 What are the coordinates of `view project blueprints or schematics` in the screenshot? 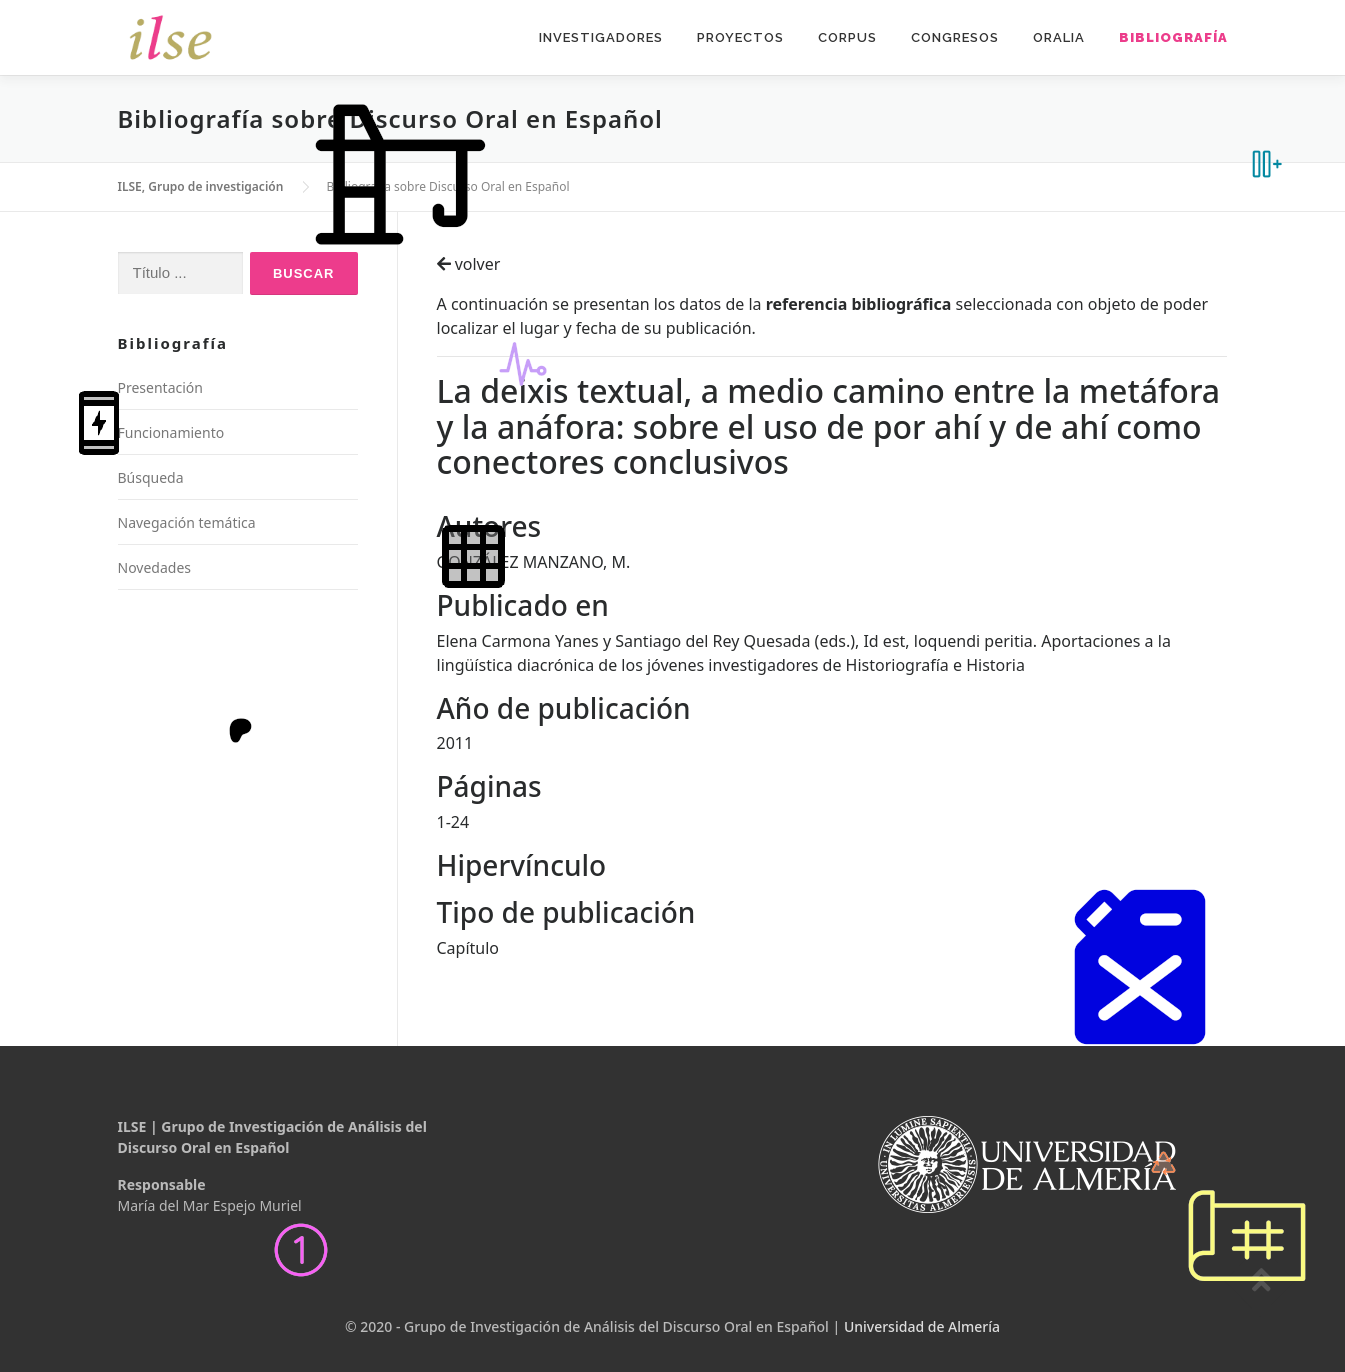 It's located at (1247, 1240).